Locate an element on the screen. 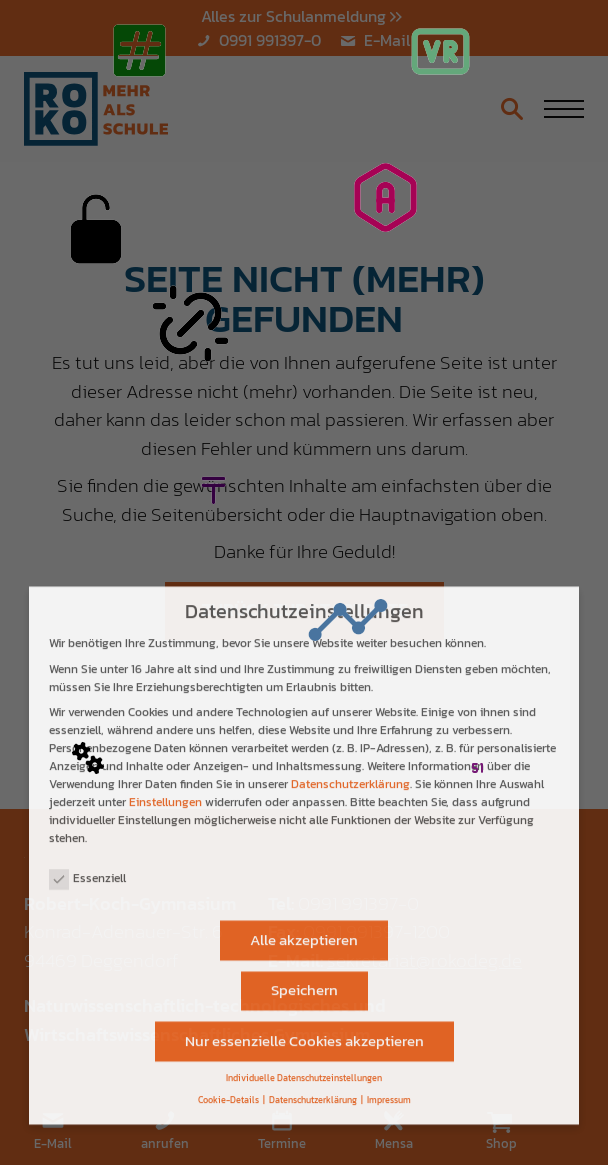 This screenshot has width=608, height=1165. unlock or access secured content is located at coordinates (96, 229).